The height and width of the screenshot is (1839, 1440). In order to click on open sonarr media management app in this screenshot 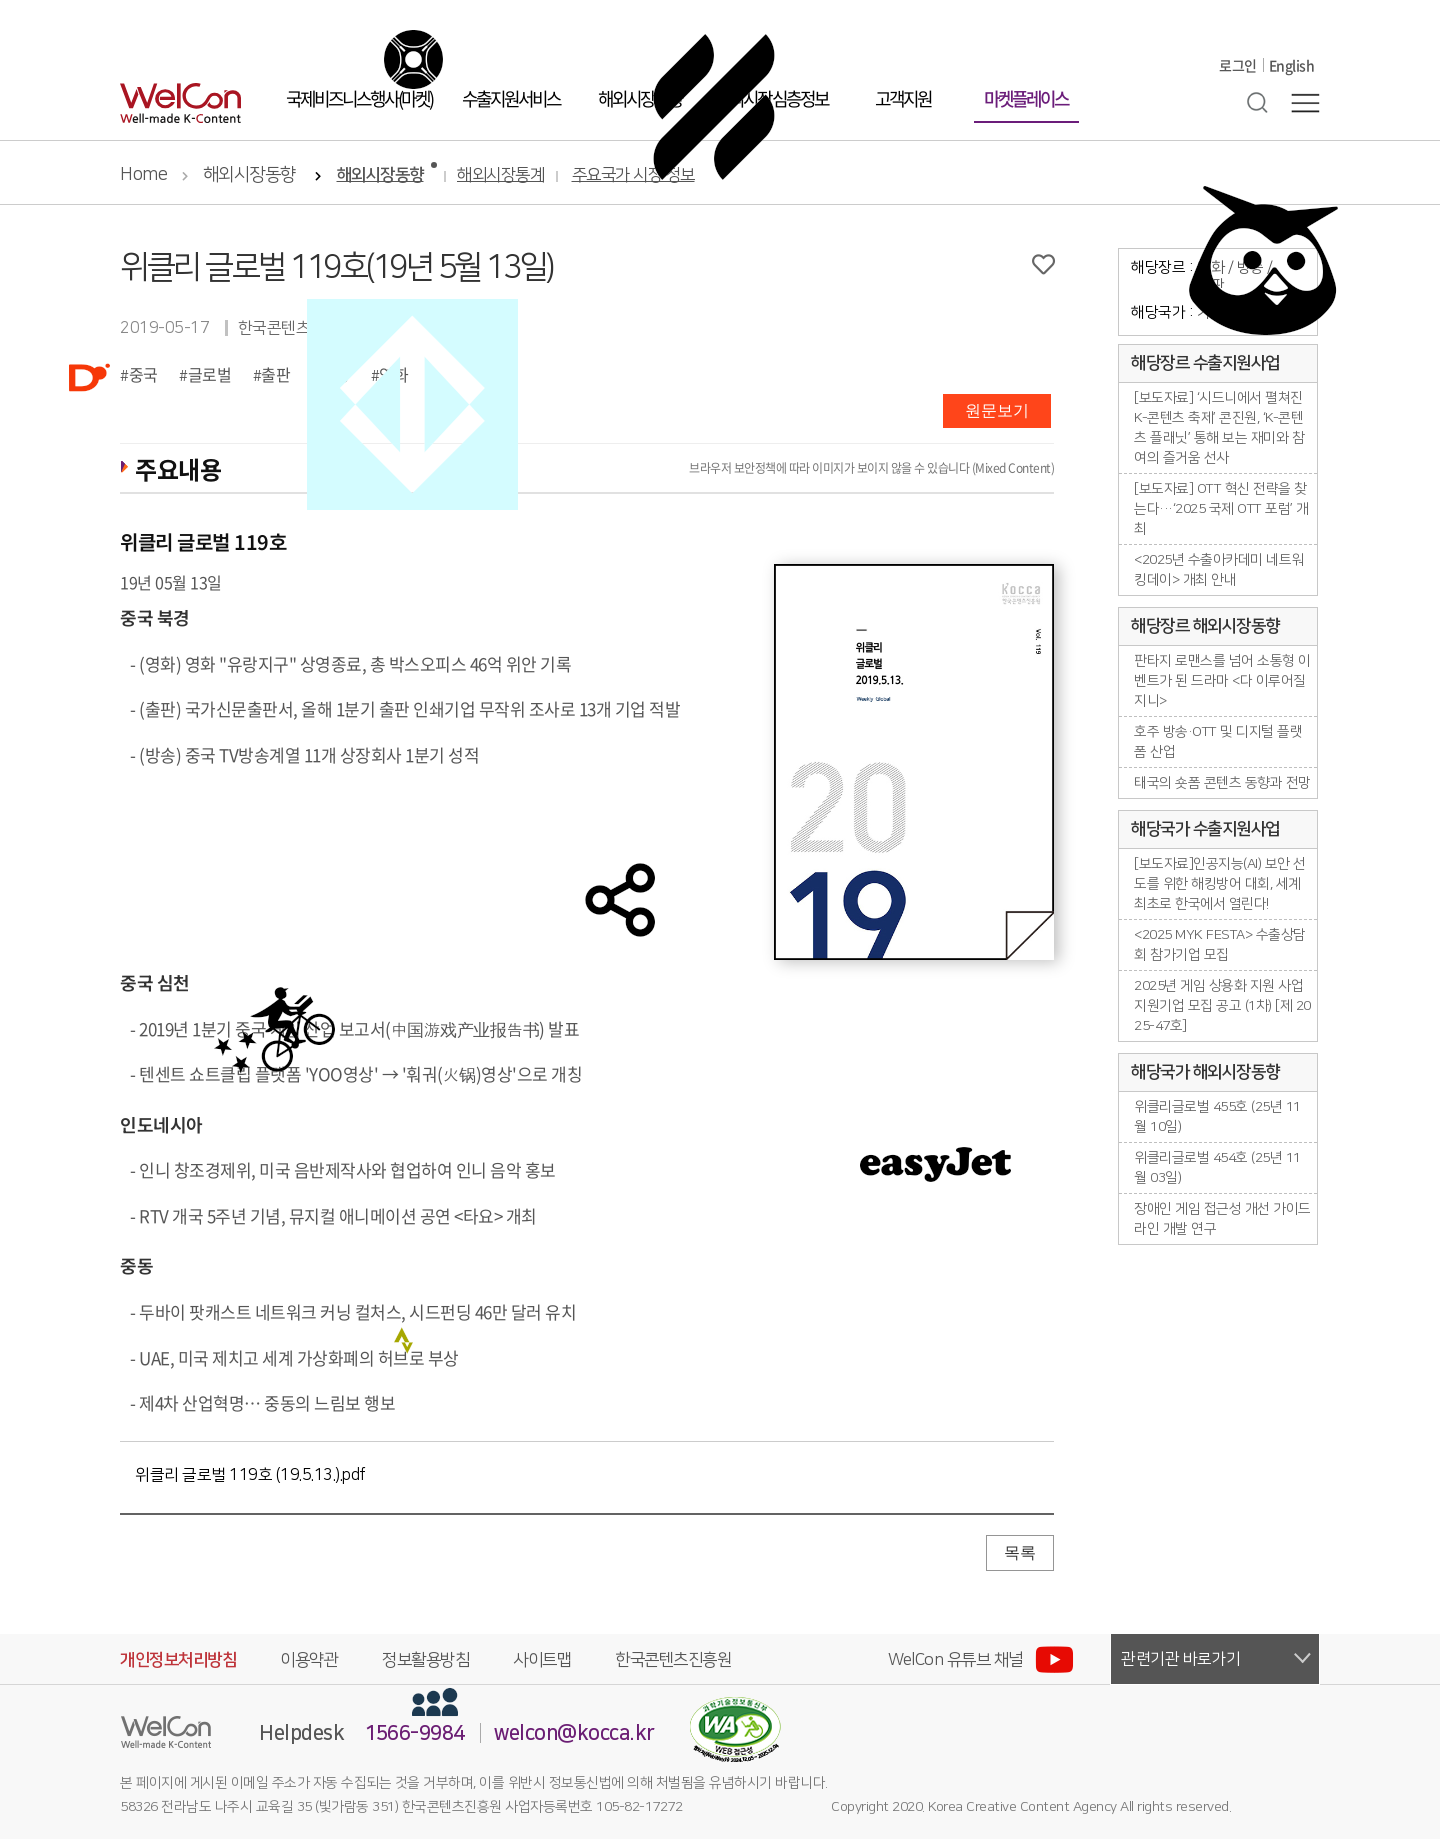, I will do `click(413, 59)`.